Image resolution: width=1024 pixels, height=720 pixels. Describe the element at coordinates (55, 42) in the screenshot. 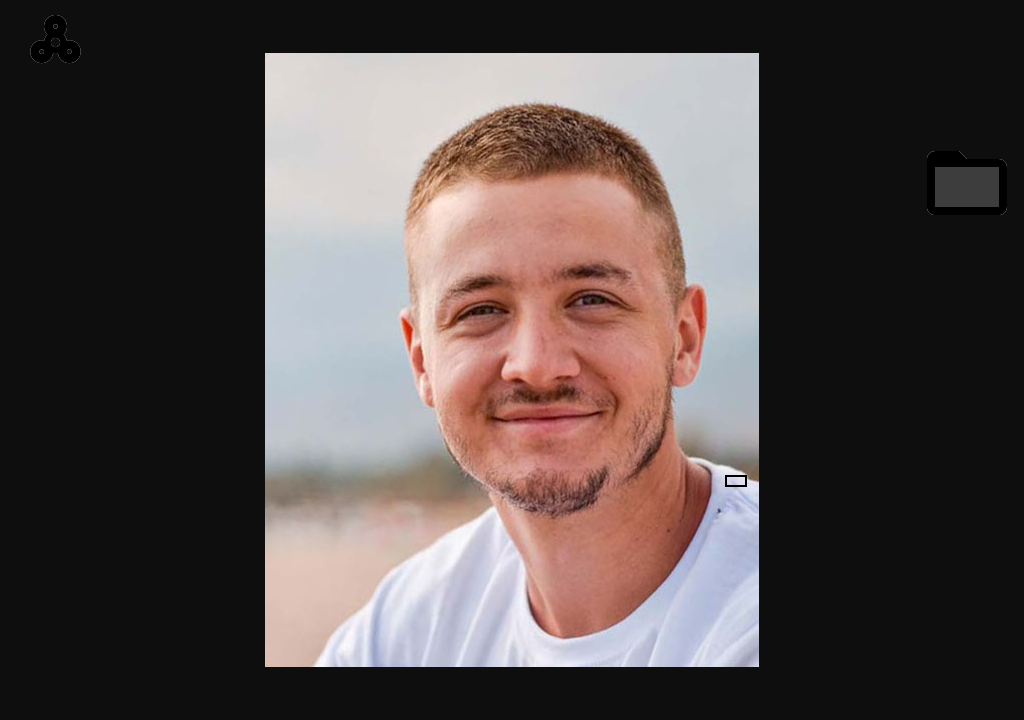

I see `fidget spinner toy or game icon` at that location.